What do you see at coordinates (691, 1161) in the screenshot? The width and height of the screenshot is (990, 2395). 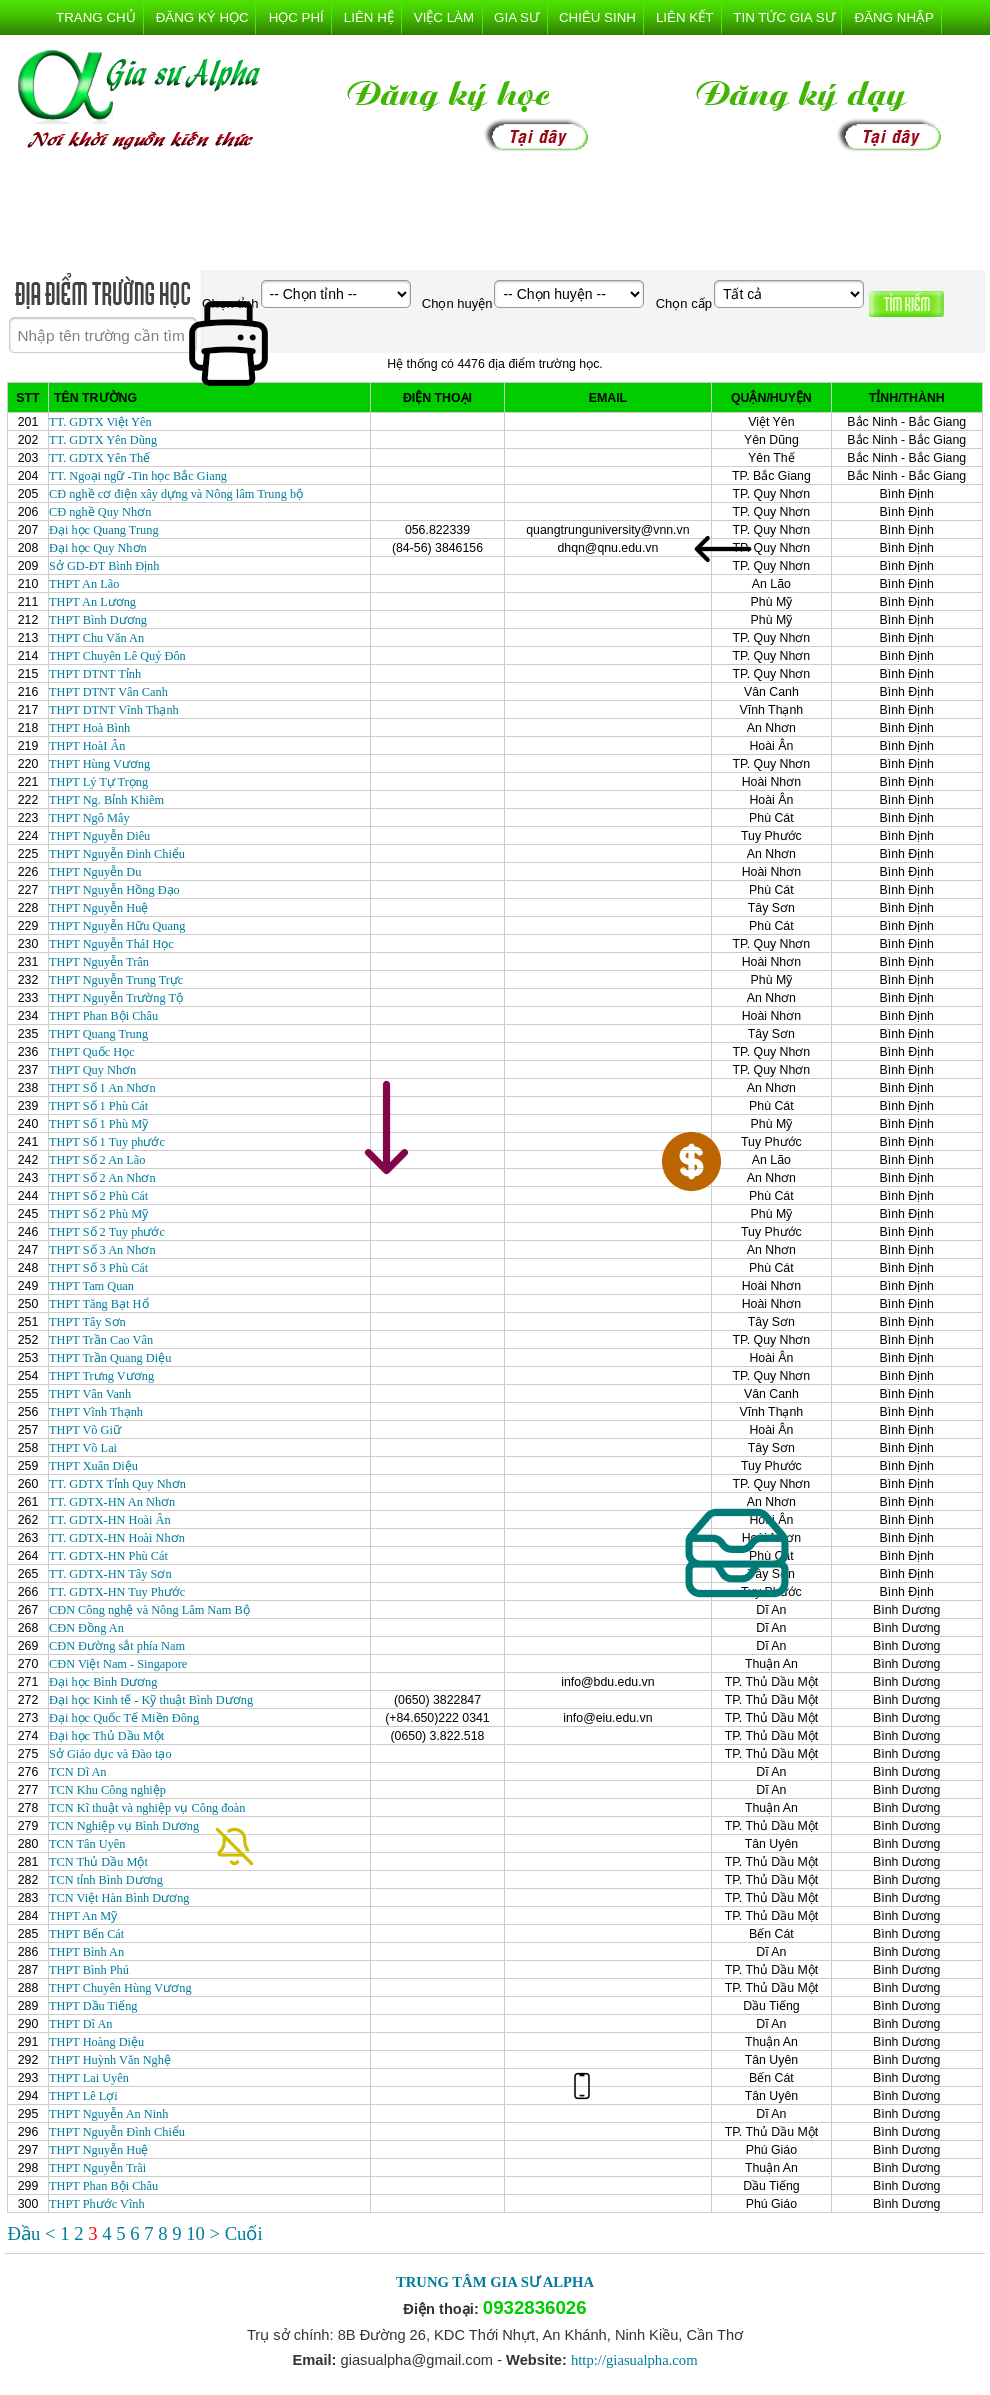 I see `view your account balance` at bounding box center [691, 1161].